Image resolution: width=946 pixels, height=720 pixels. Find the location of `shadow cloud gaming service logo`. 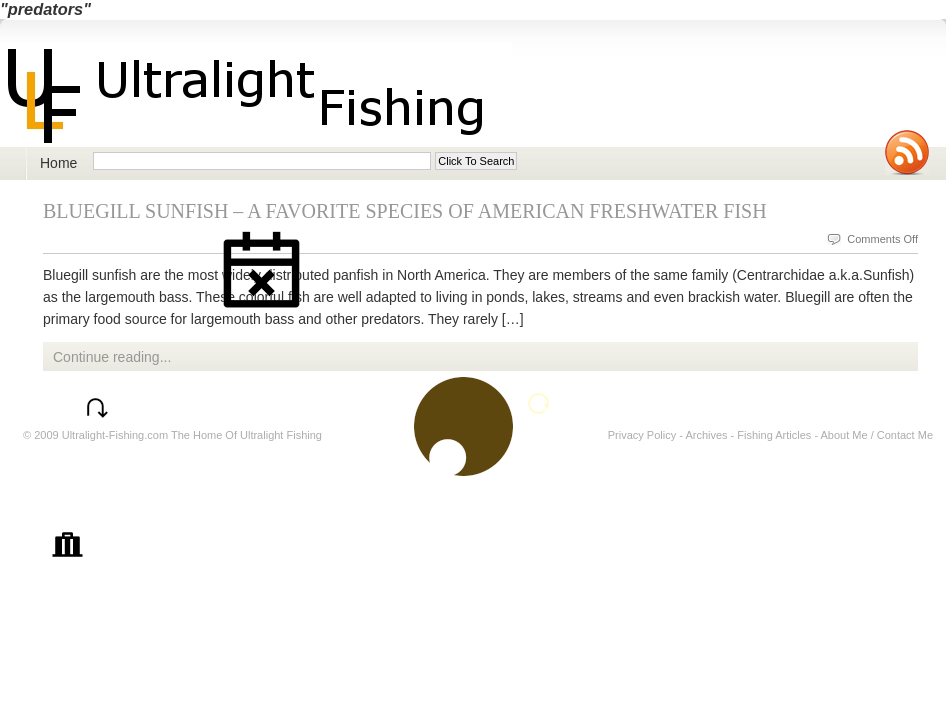

shadow cloud gaming service logo is located at coordinates (463, 426).